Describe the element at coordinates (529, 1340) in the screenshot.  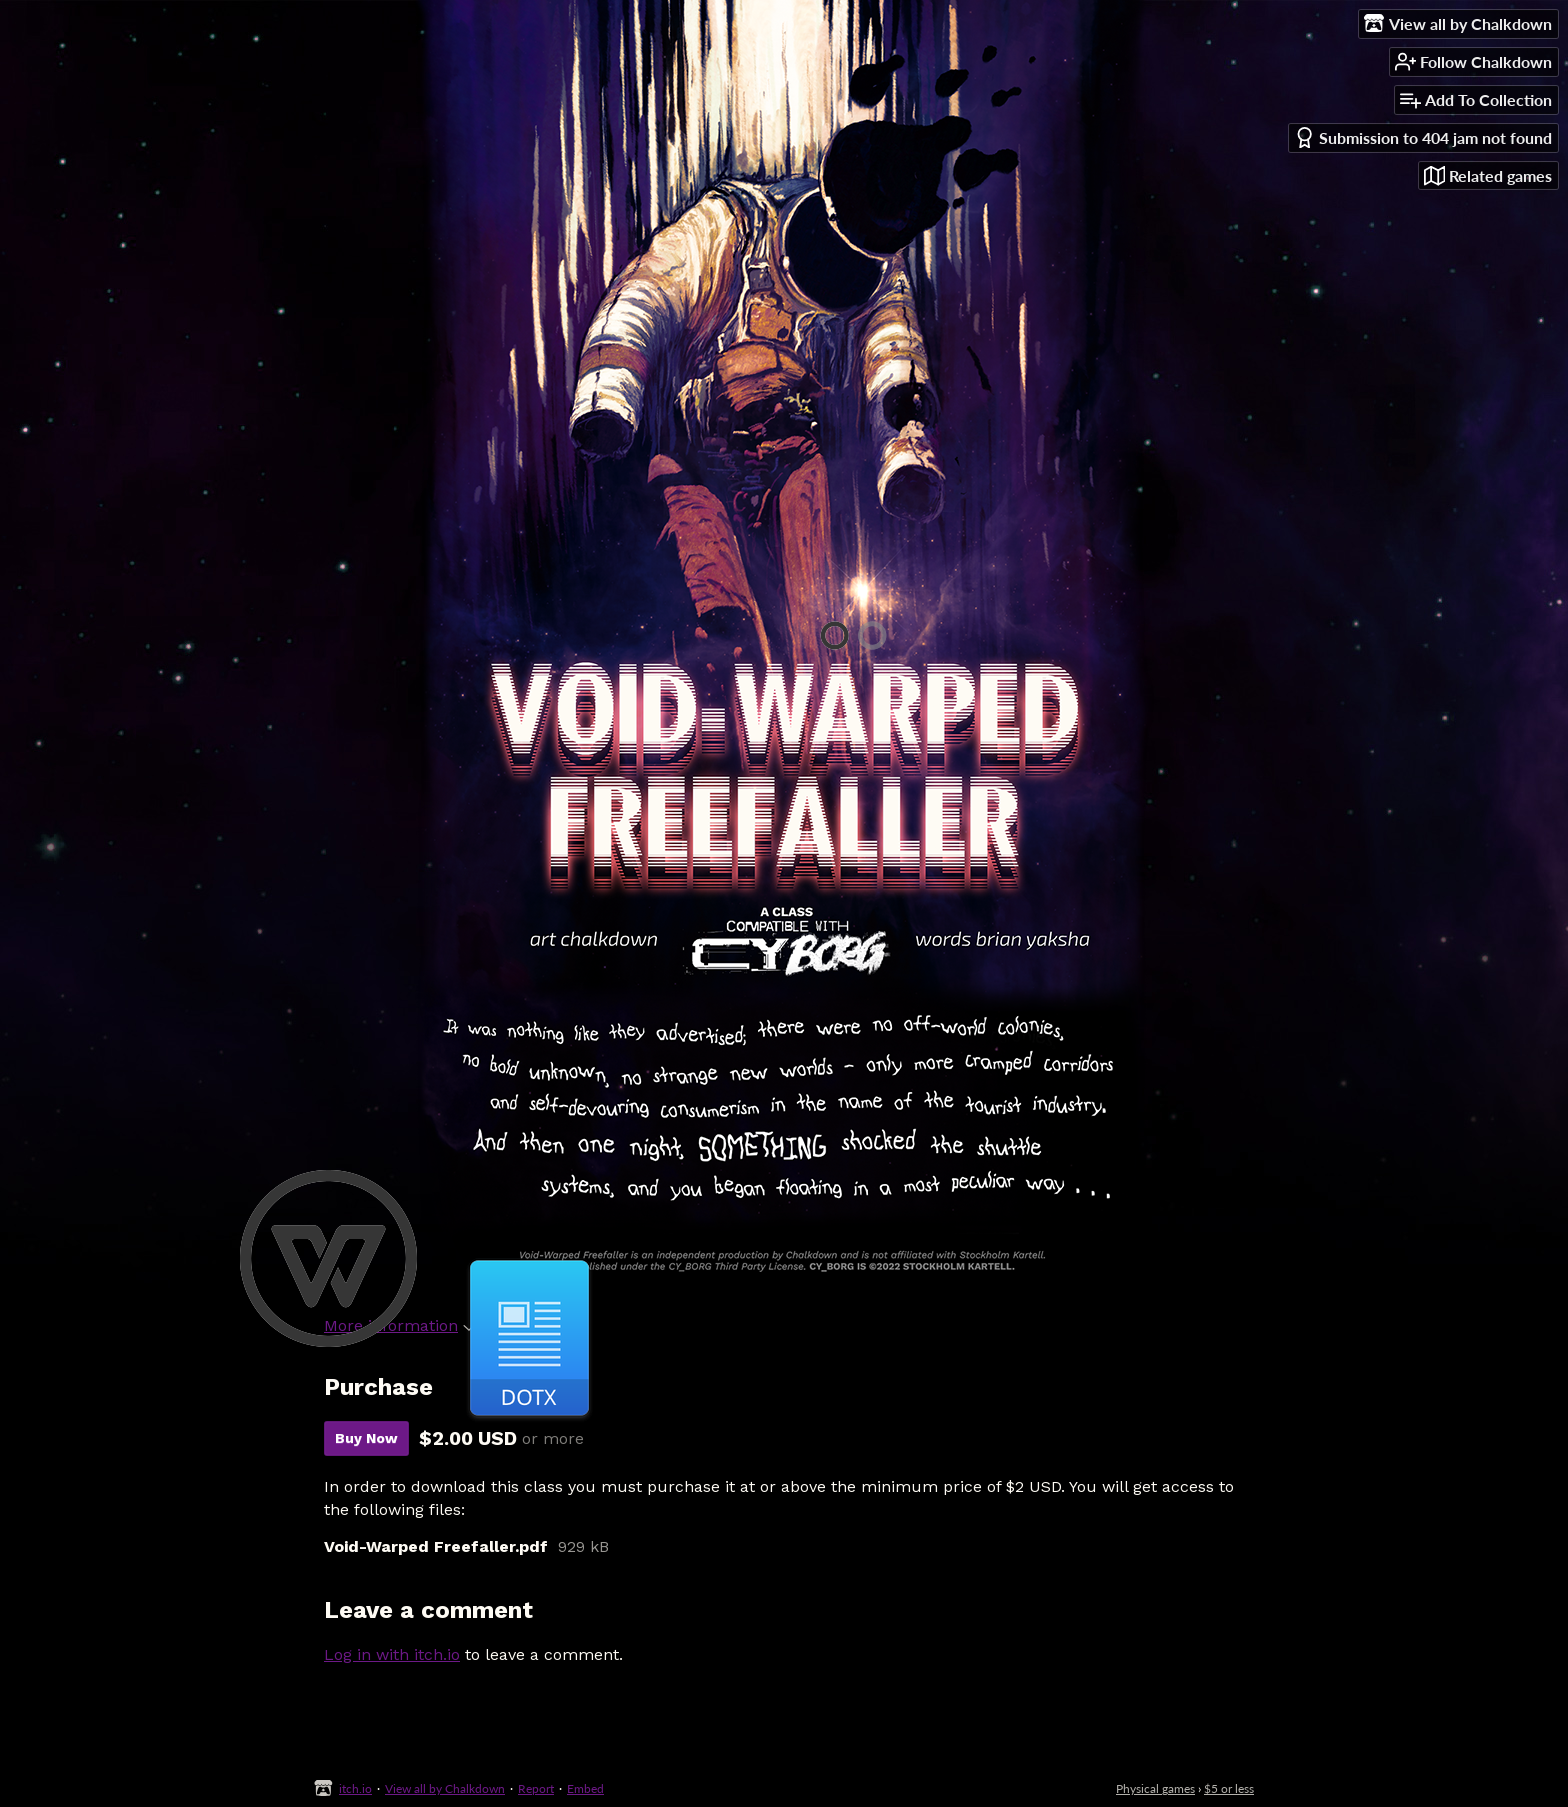
I see `a microsoft word template file (.dotx)` at that location.